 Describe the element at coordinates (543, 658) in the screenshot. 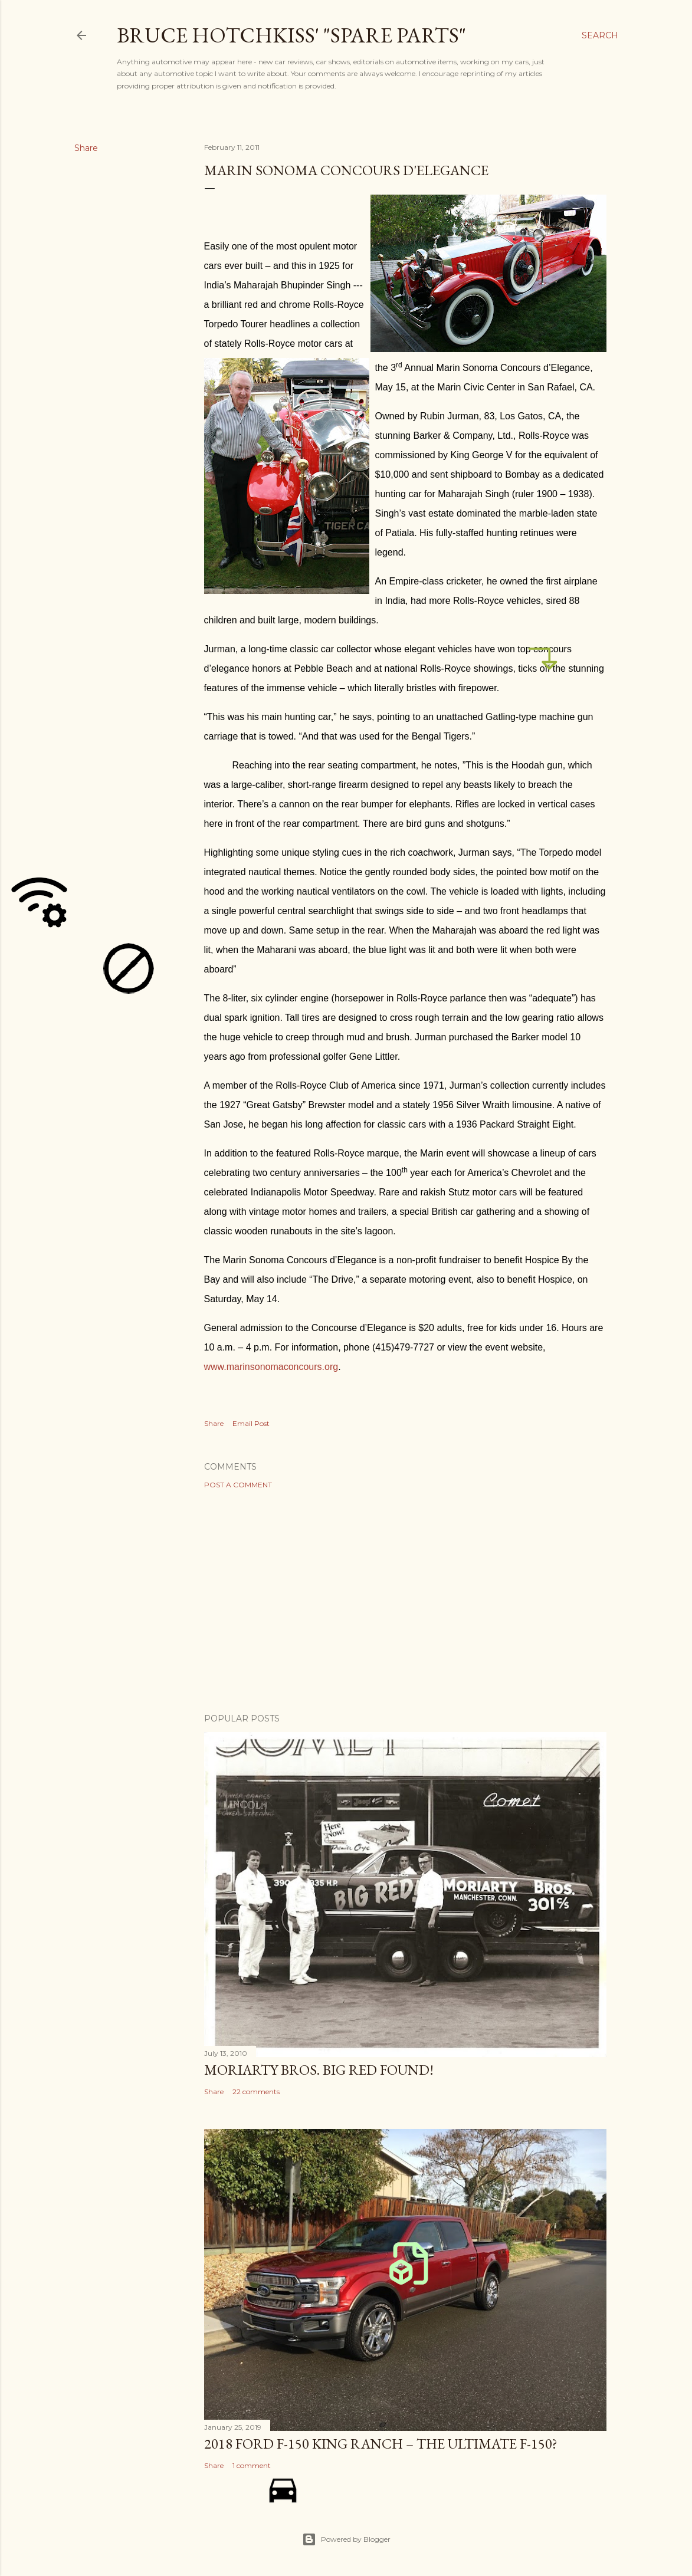

I see `redirect content to a lower section` at that location.